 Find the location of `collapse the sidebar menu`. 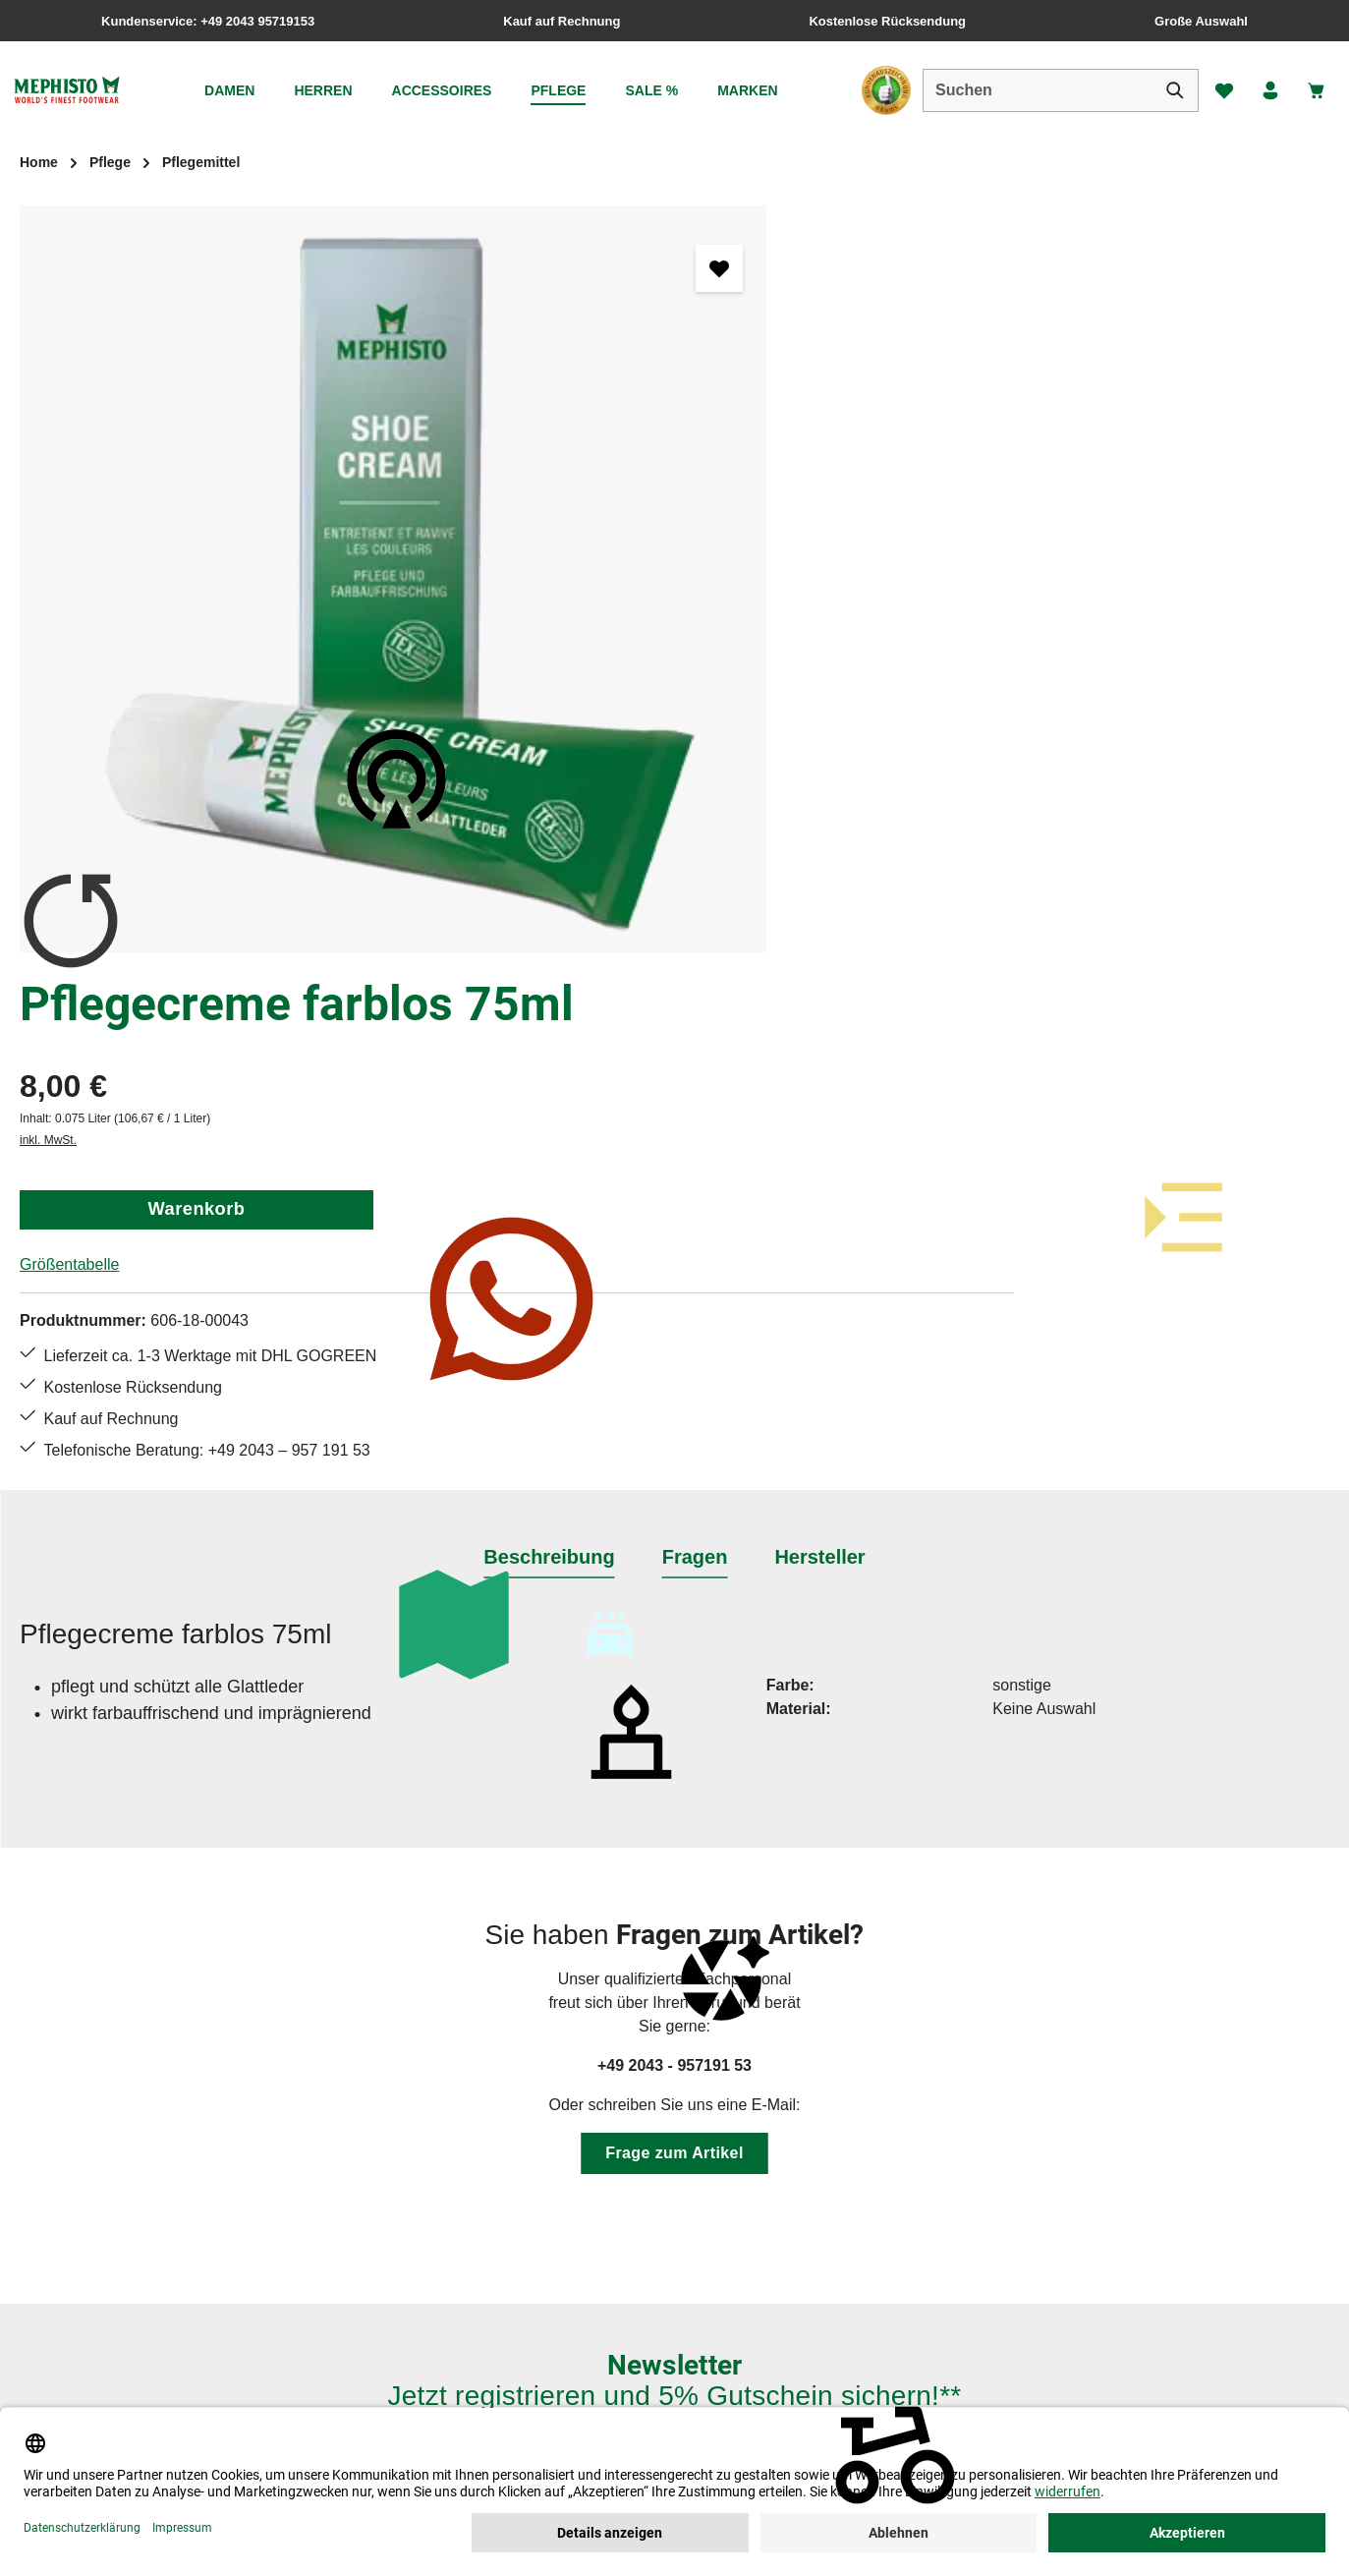

collapse the sidebar menu is located at coordinates (1183, 1217).